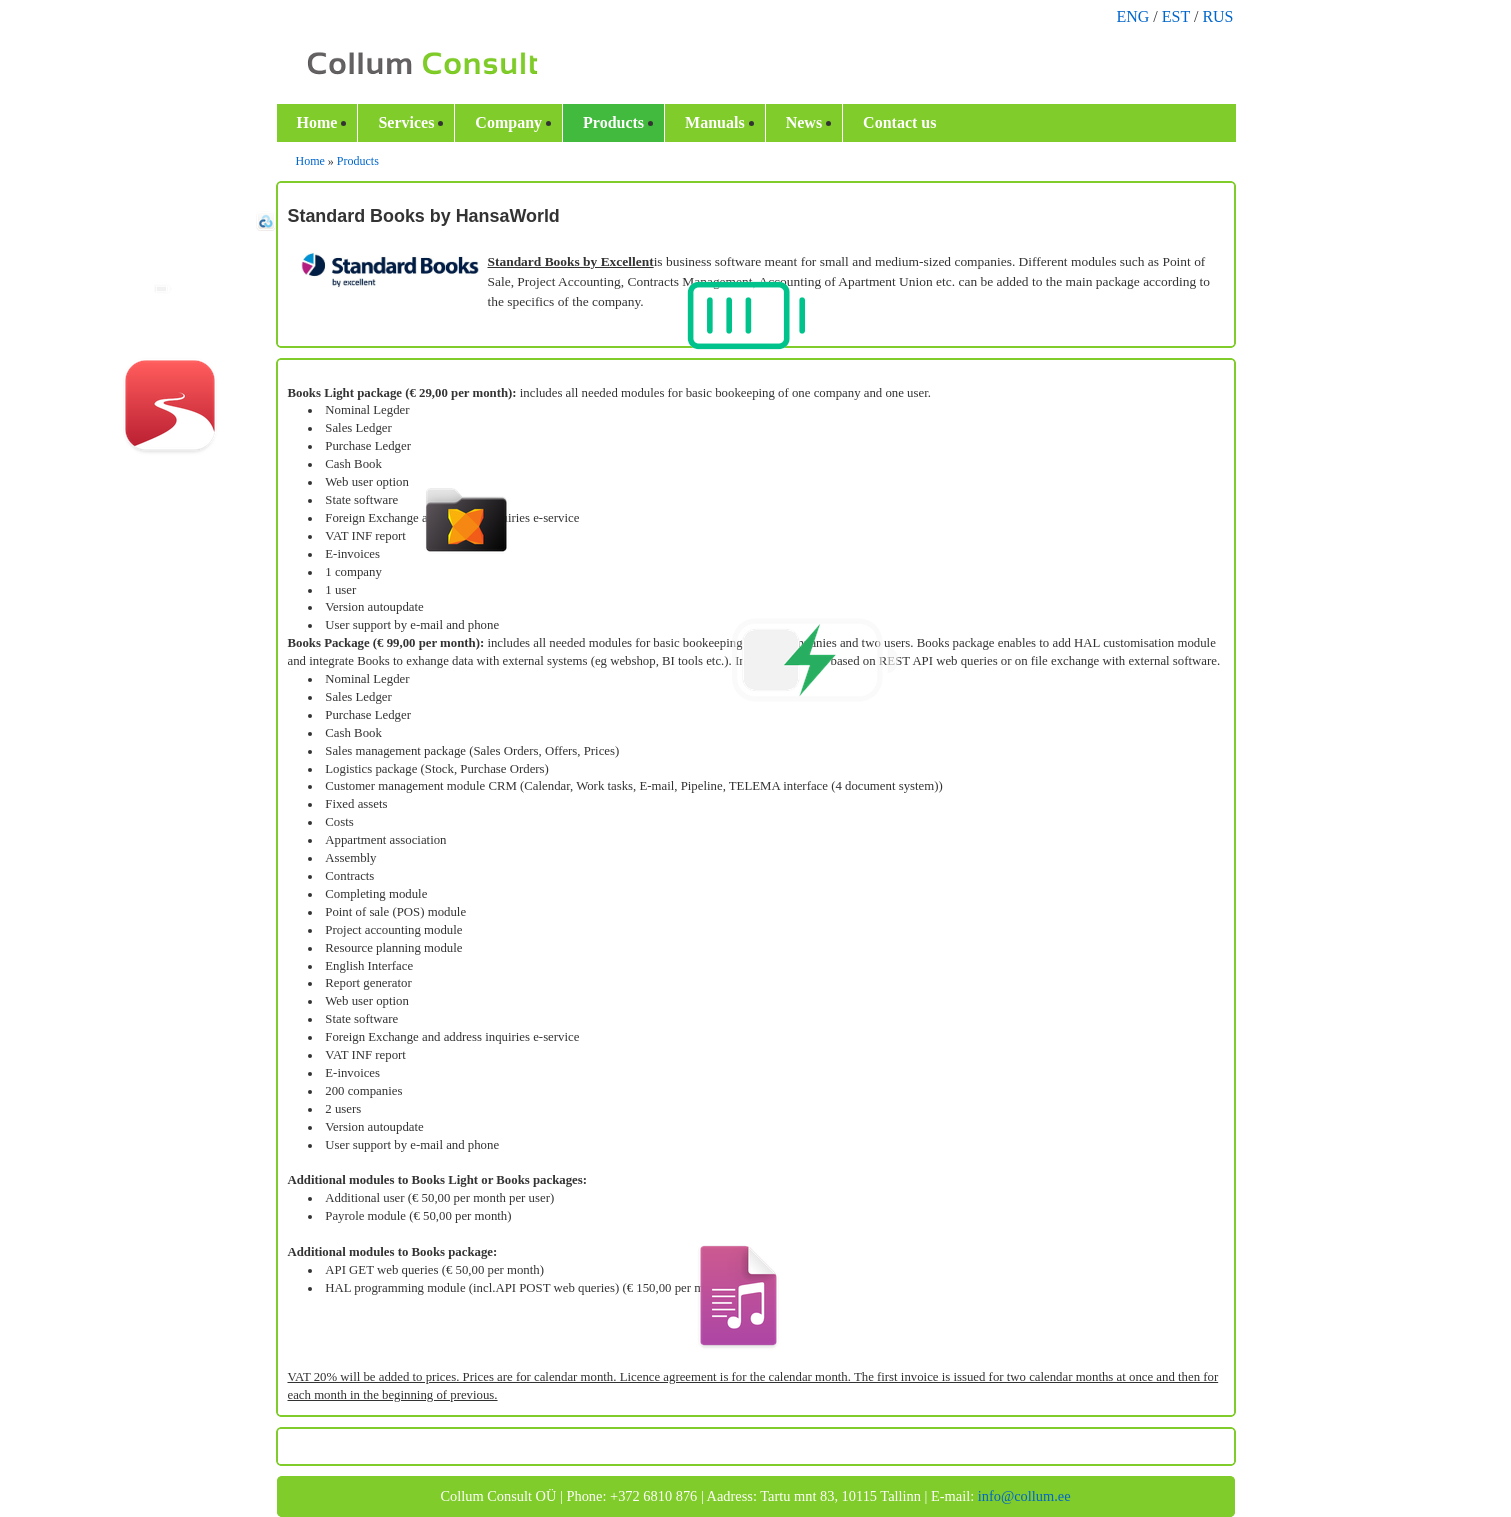  I want to click on battery at 40% and currently charging, so click(815, 660).